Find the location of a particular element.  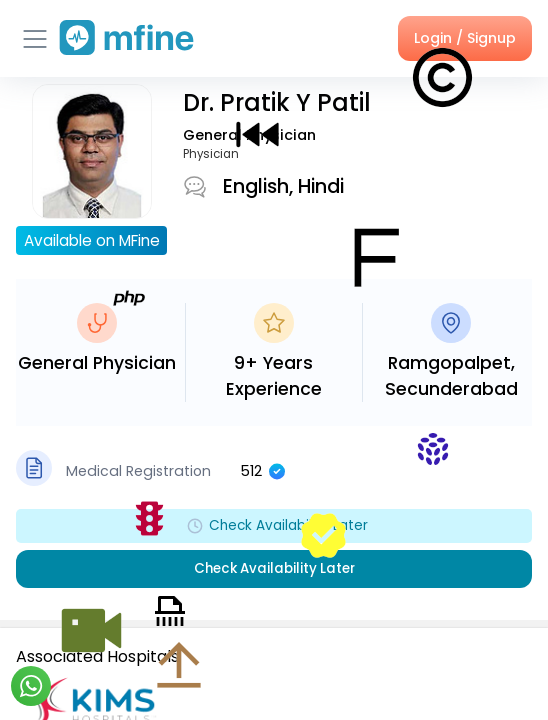

upload a file or document is located at coordinates (179, 666).